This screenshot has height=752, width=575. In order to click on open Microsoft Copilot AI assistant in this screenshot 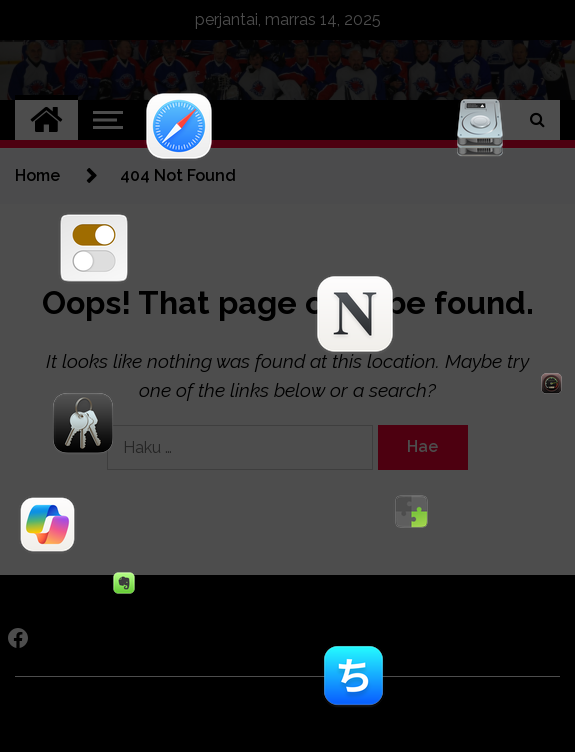, I will do `click(47, 524)`.